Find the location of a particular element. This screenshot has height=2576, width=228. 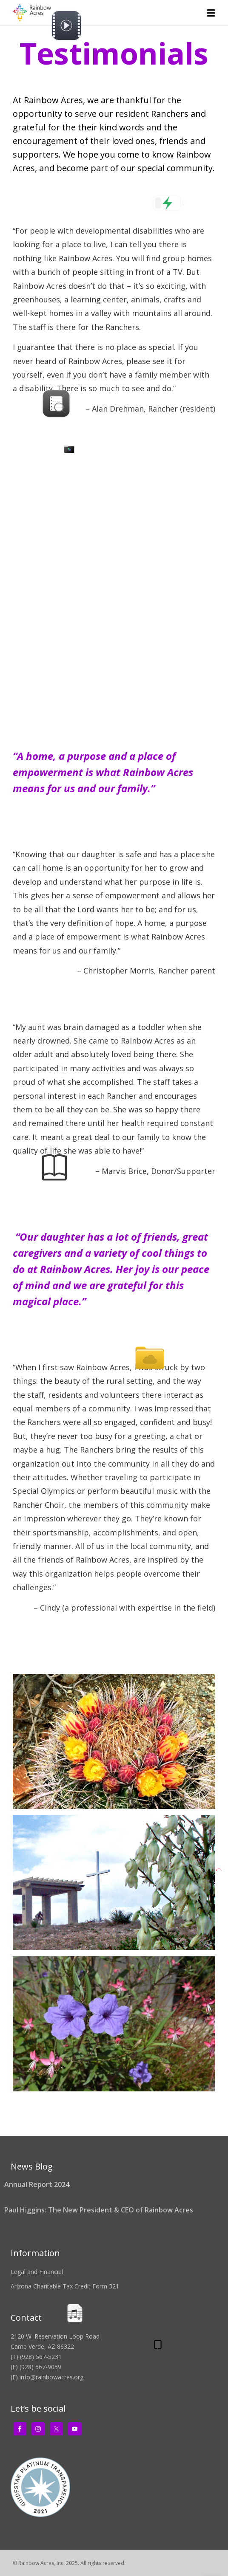

open the dictionary app is located at coordinates (55, 1167).